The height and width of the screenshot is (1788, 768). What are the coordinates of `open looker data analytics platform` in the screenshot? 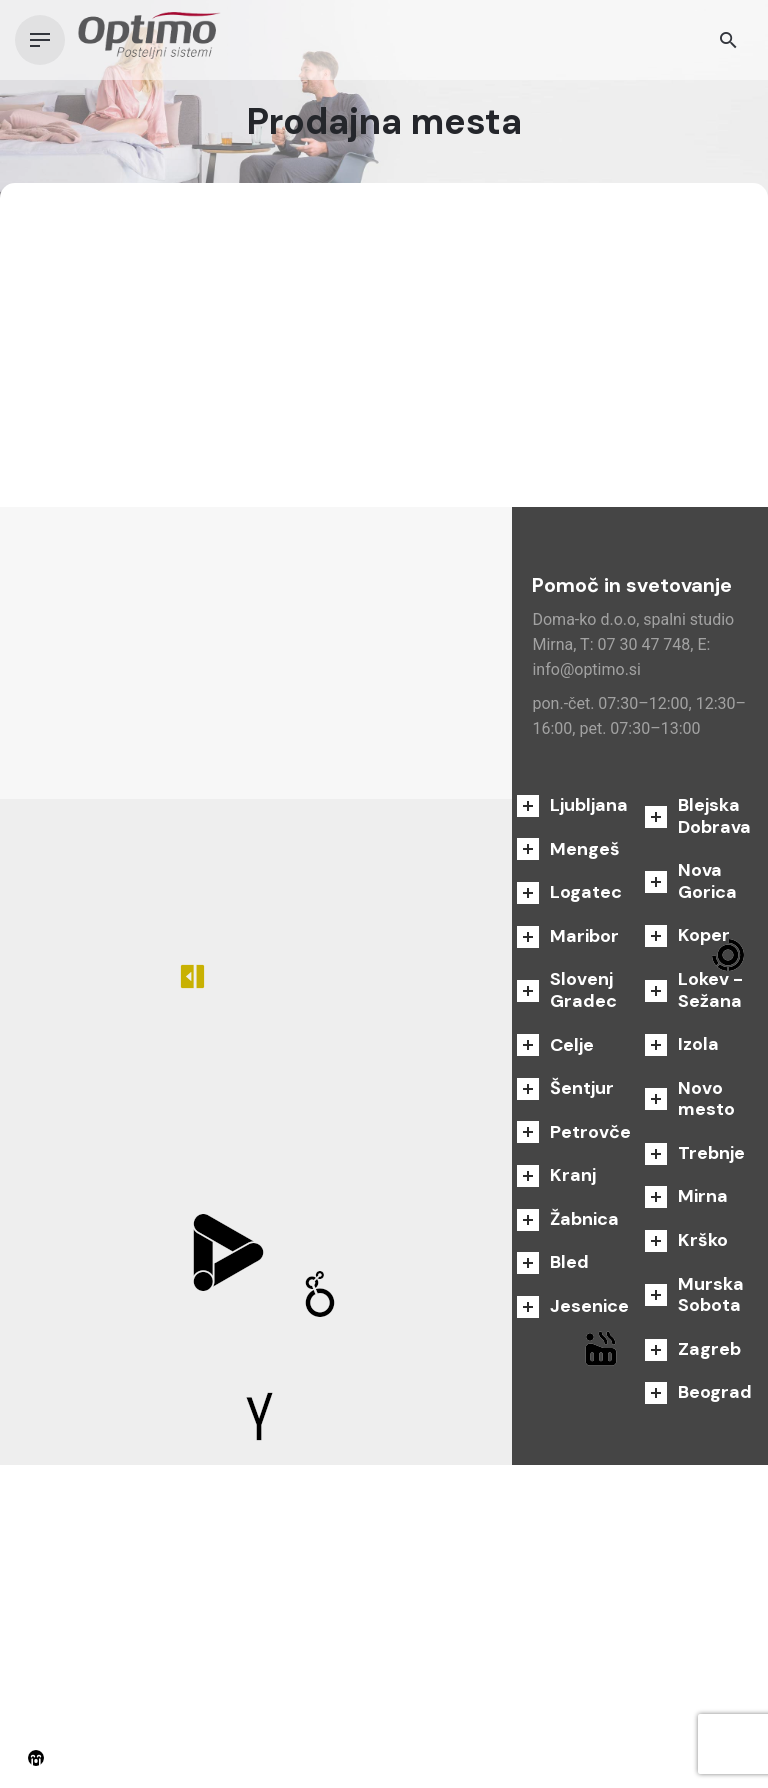 It's located at (320, 1294).